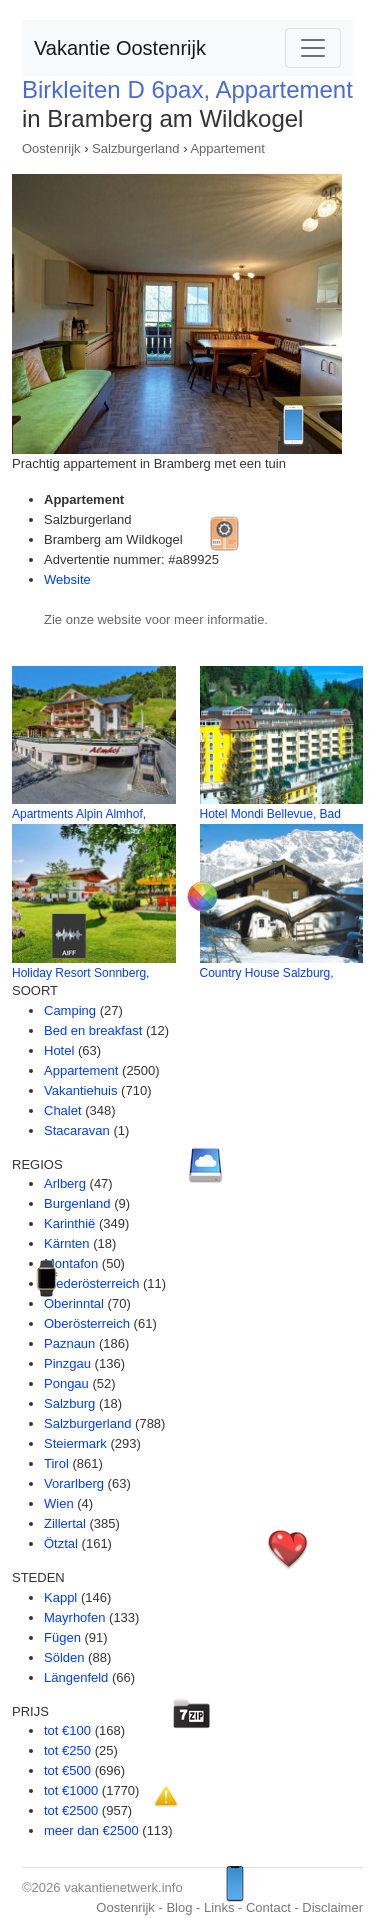 Image resolution: width=375 pixels, height=1918 pixels. What do you see at coordinates (235, 1884) in the screenshot?
I see `indicates a connected iPhone device` at bounding box center [235, 1884].